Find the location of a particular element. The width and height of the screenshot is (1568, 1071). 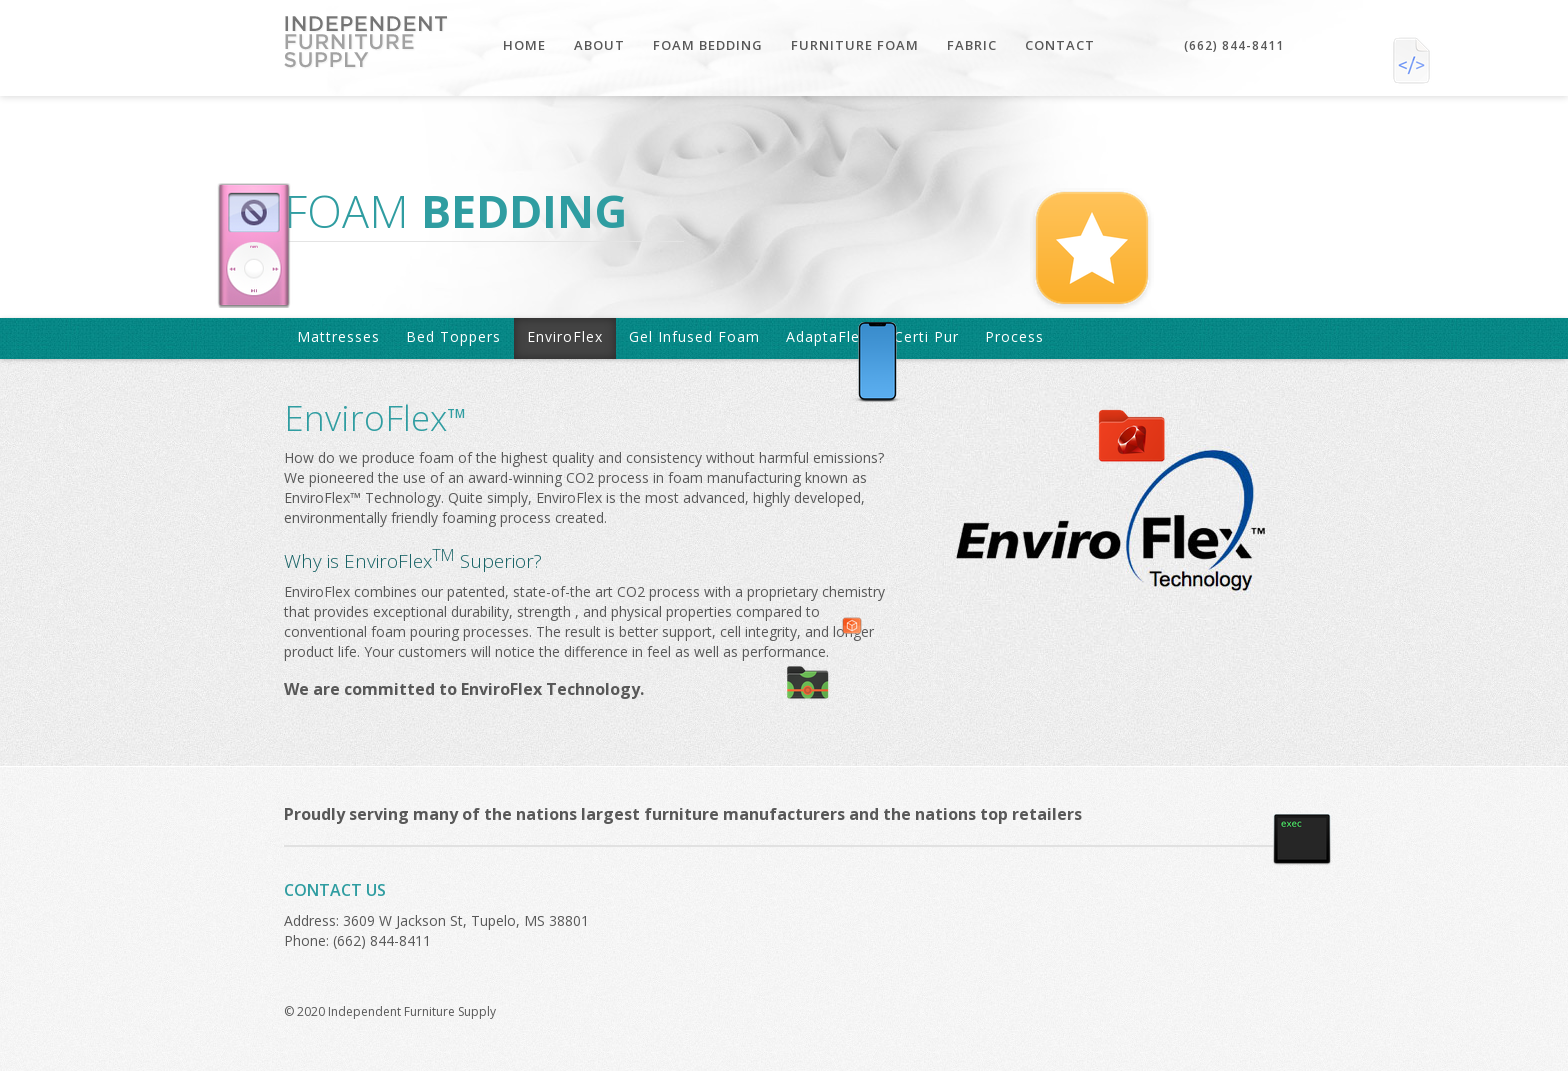

iPhone 12 Pro Max device icon is located at coordinates (877, 362).